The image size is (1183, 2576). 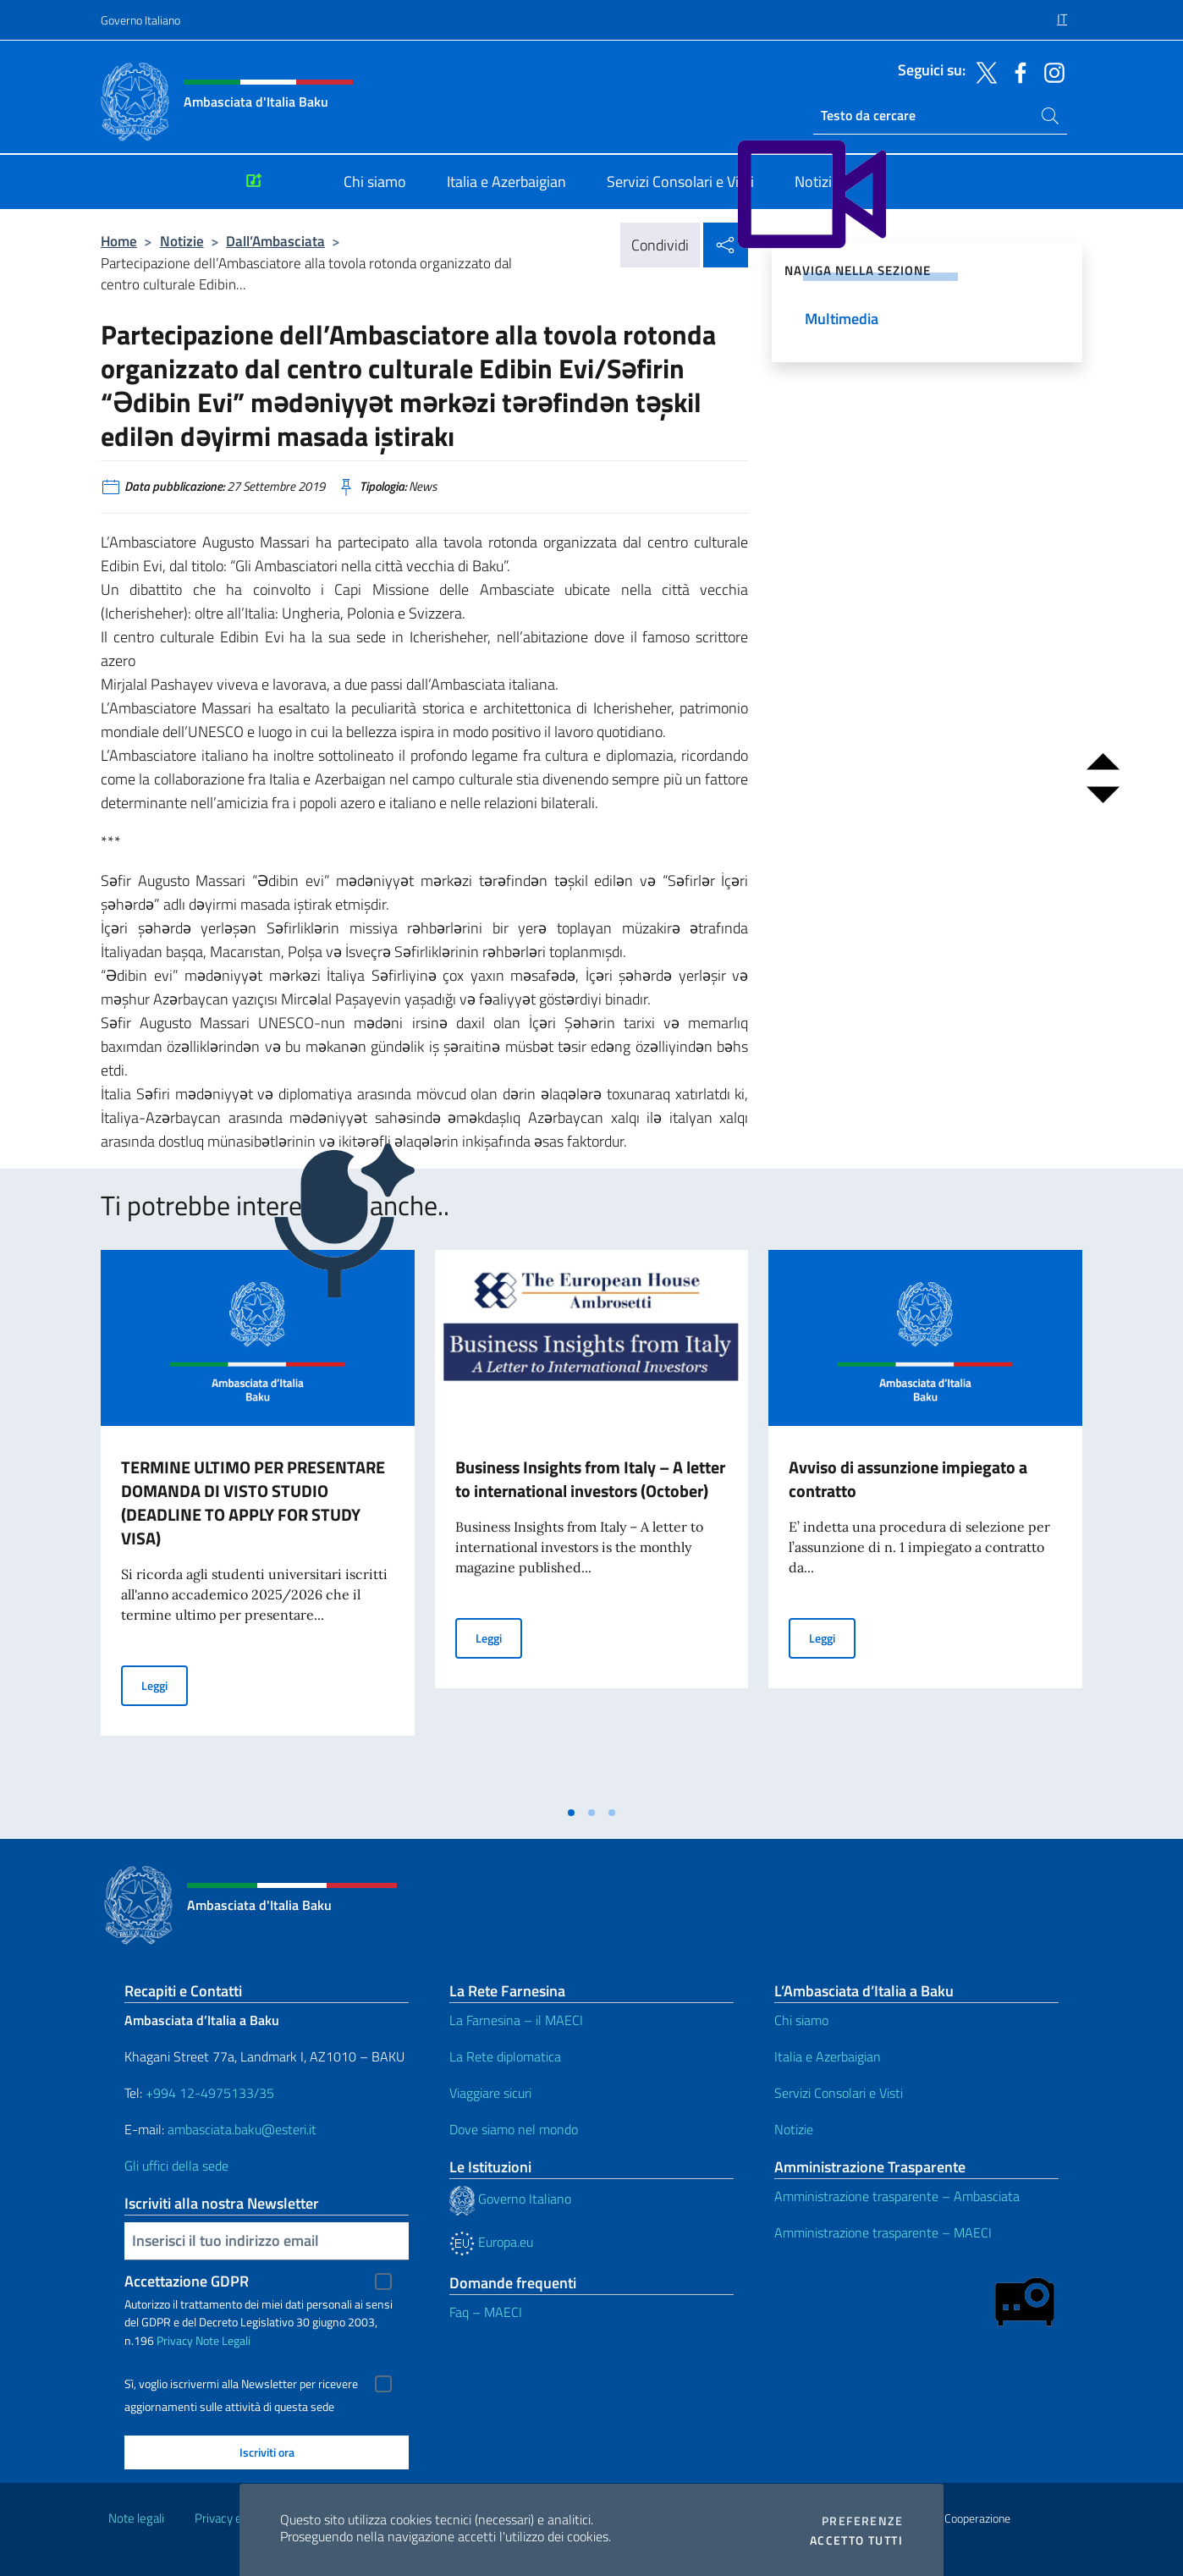 What do you see at coordinates (253, 180) in the screenshot?
I see `ai-powered music or audio generation` at bounding box center [253, 180].